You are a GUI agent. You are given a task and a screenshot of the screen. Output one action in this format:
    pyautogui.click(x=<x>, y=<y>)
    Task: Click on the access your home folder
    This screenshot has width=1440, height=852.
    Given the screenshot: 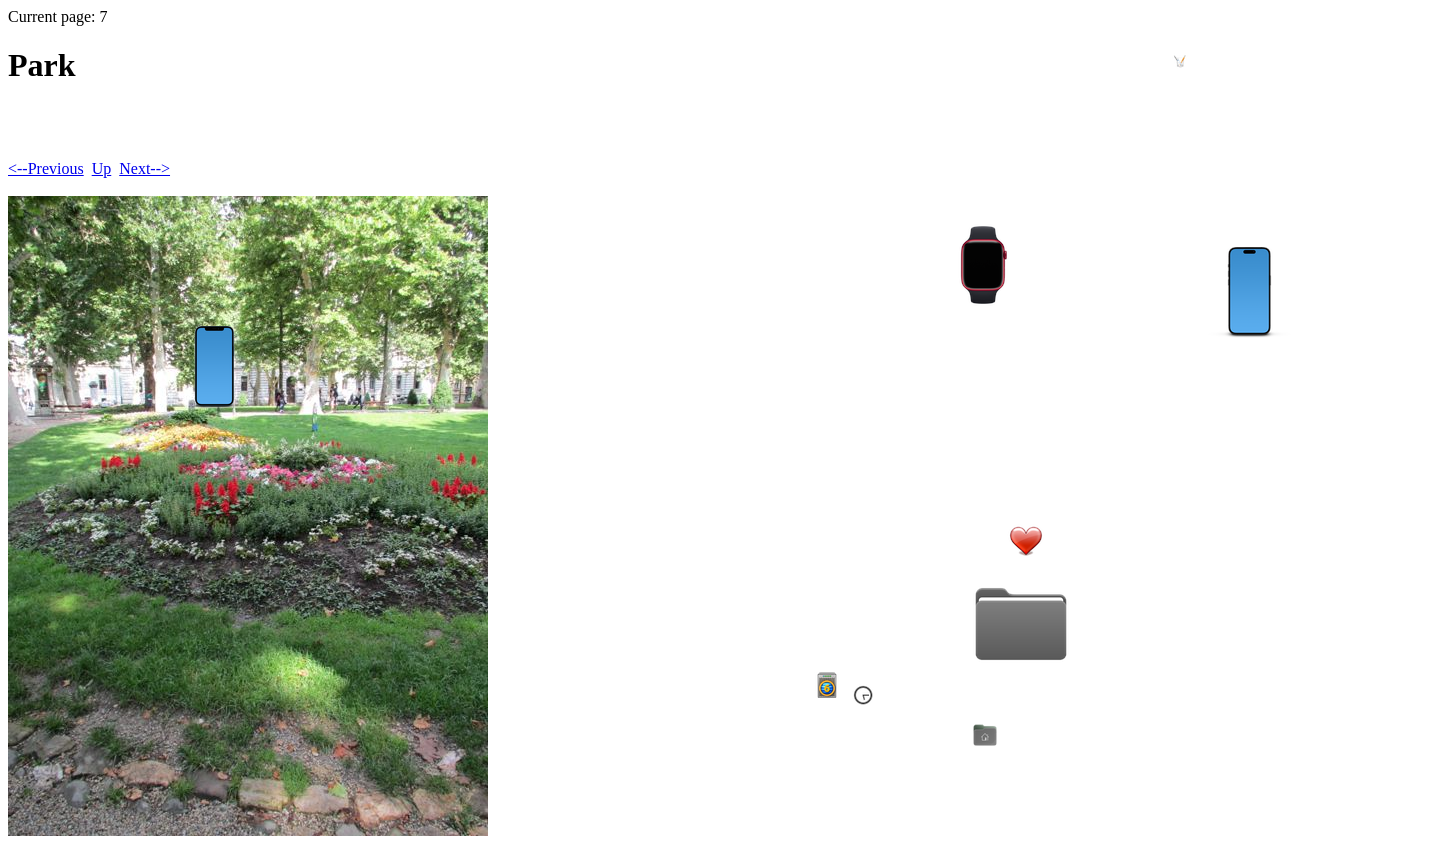 What is the action you would take?
    pyautogui.click(x=985, y=735)
    